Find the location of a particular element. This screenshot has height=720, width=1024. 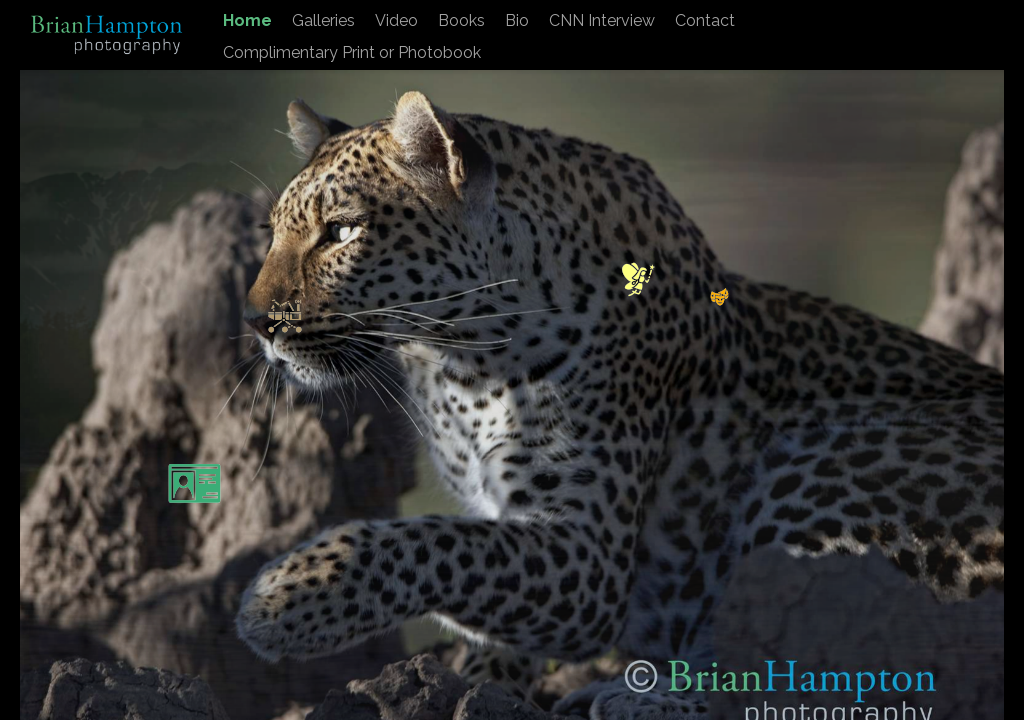

view mars rover mission details is located at coordinates (285, 316).